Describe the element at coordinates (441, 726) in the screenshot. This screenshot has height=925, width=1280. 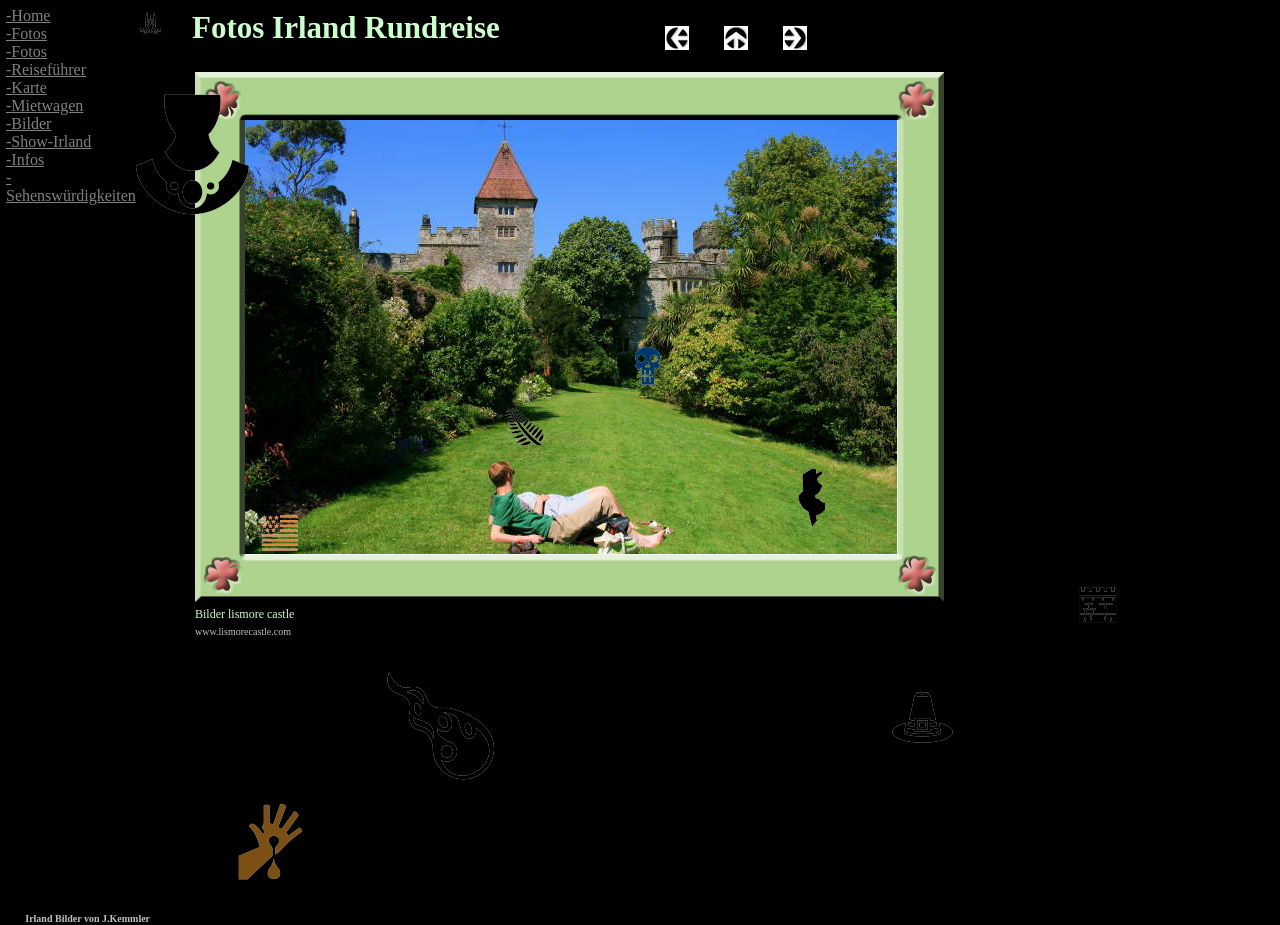
I see `cast a plasma or energy attack` at that location.